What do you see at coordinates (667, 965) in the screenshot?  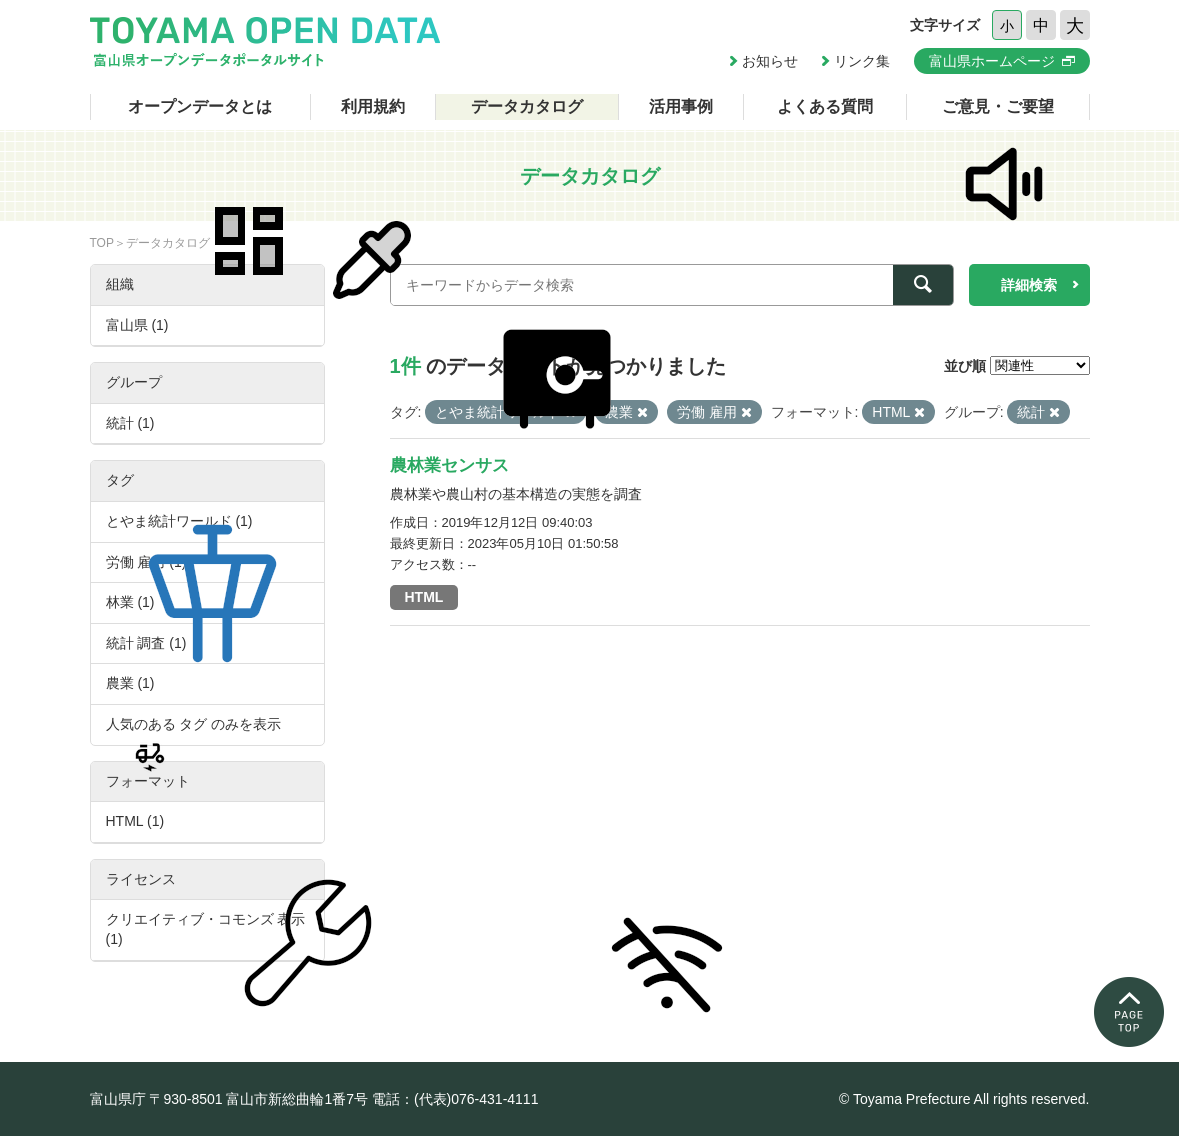 I see `indicates no wifi connection available` at bounding box center [667, 965].